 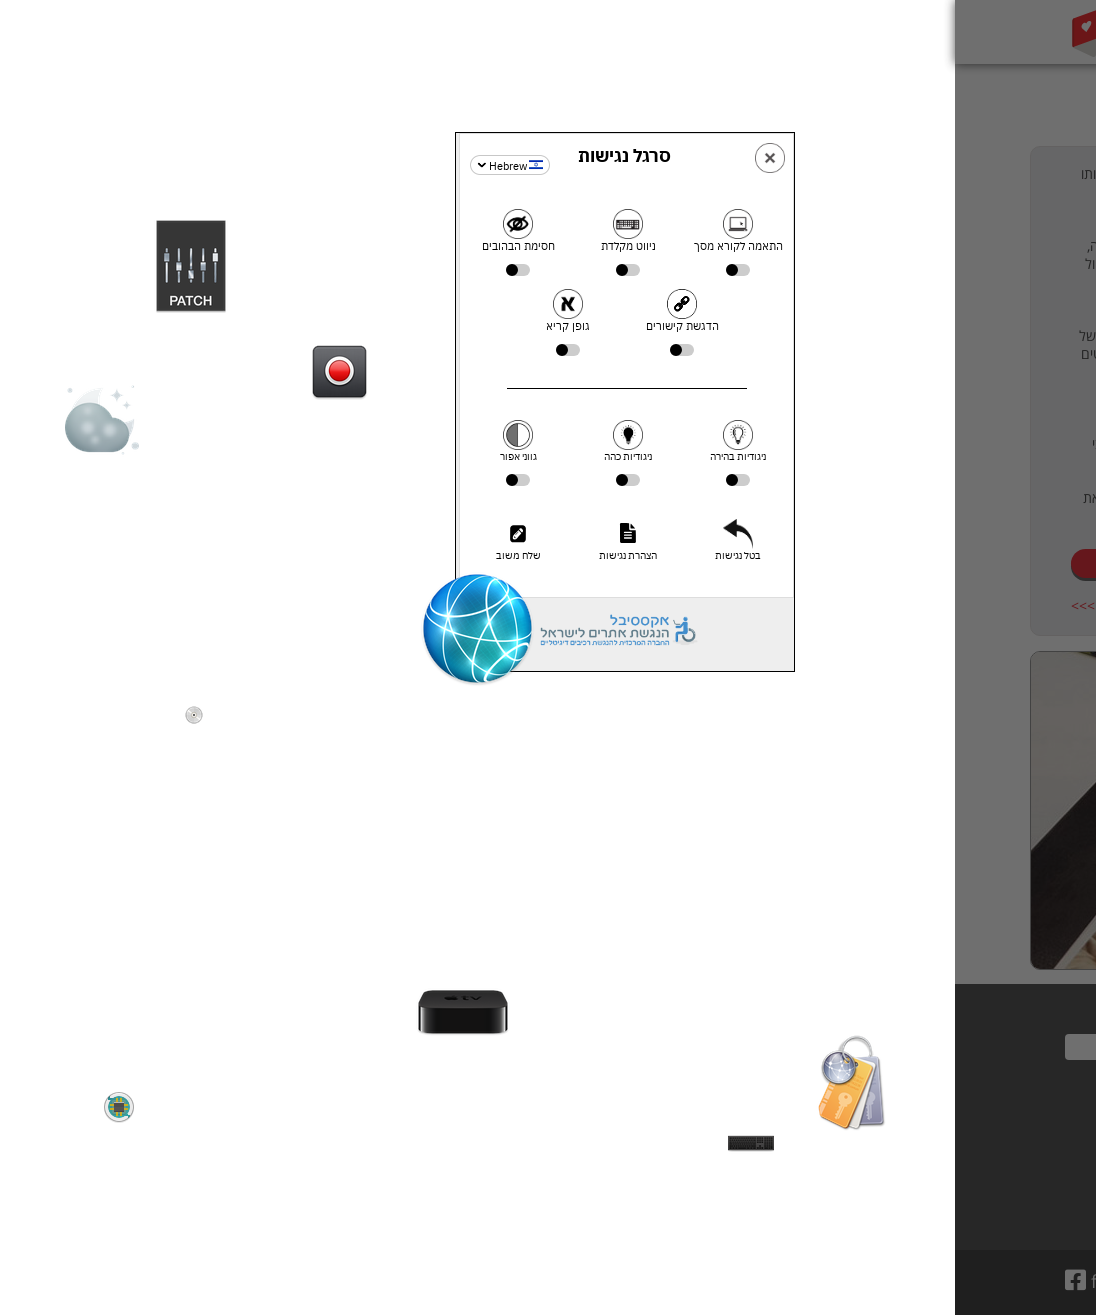 What do you see at coordinates (477, 628) in the screenshot?
I see `access network settings` at bounding box center [477, 628].